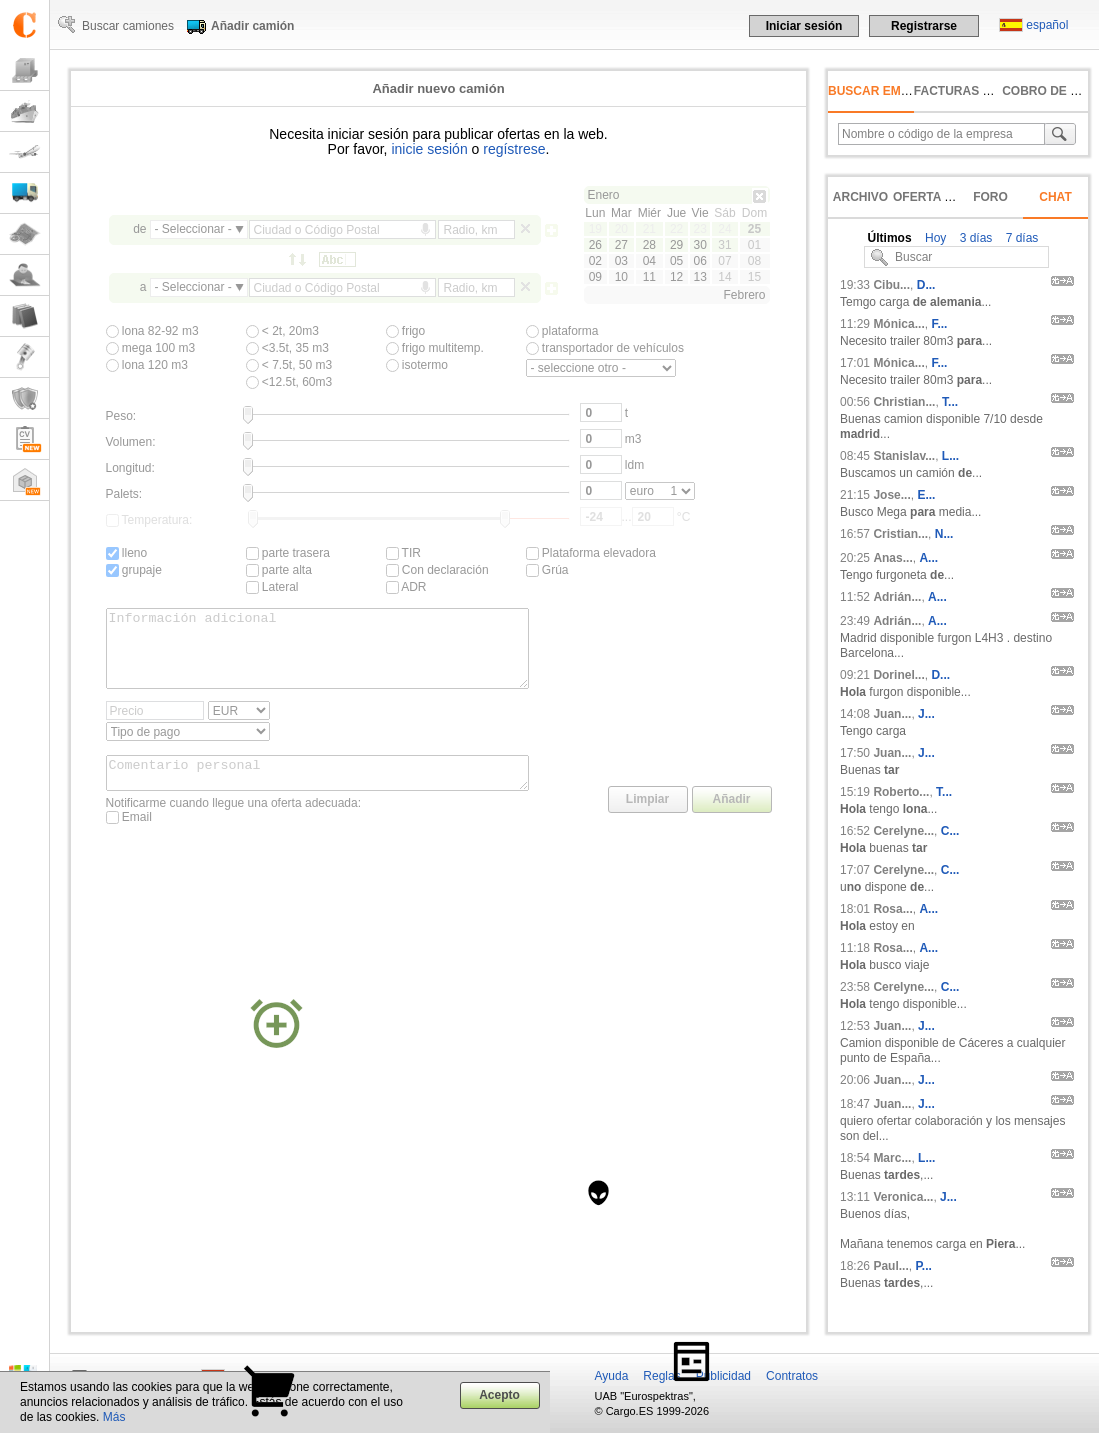 This screenshot has height=1433, width=1099. What do you see at coordinates (276, 1022) in the screenshot?
I see `add a new alarm` at bounding box center [276, 1022].